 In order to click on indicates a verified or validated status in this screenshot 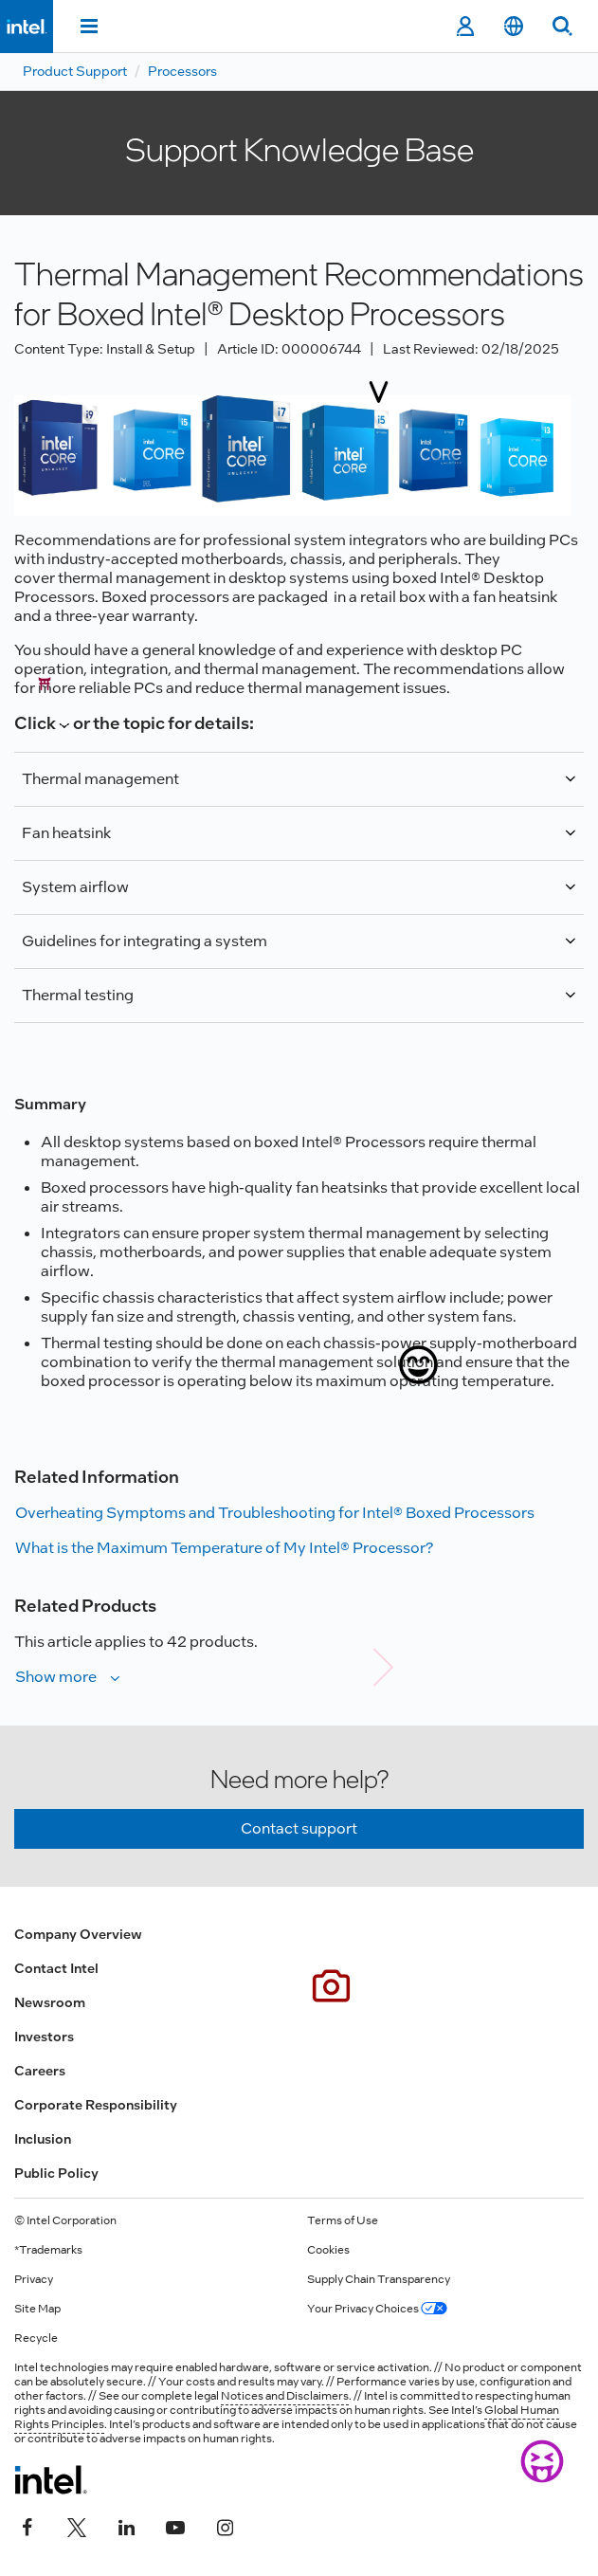, I will do `click(378, 392)`.